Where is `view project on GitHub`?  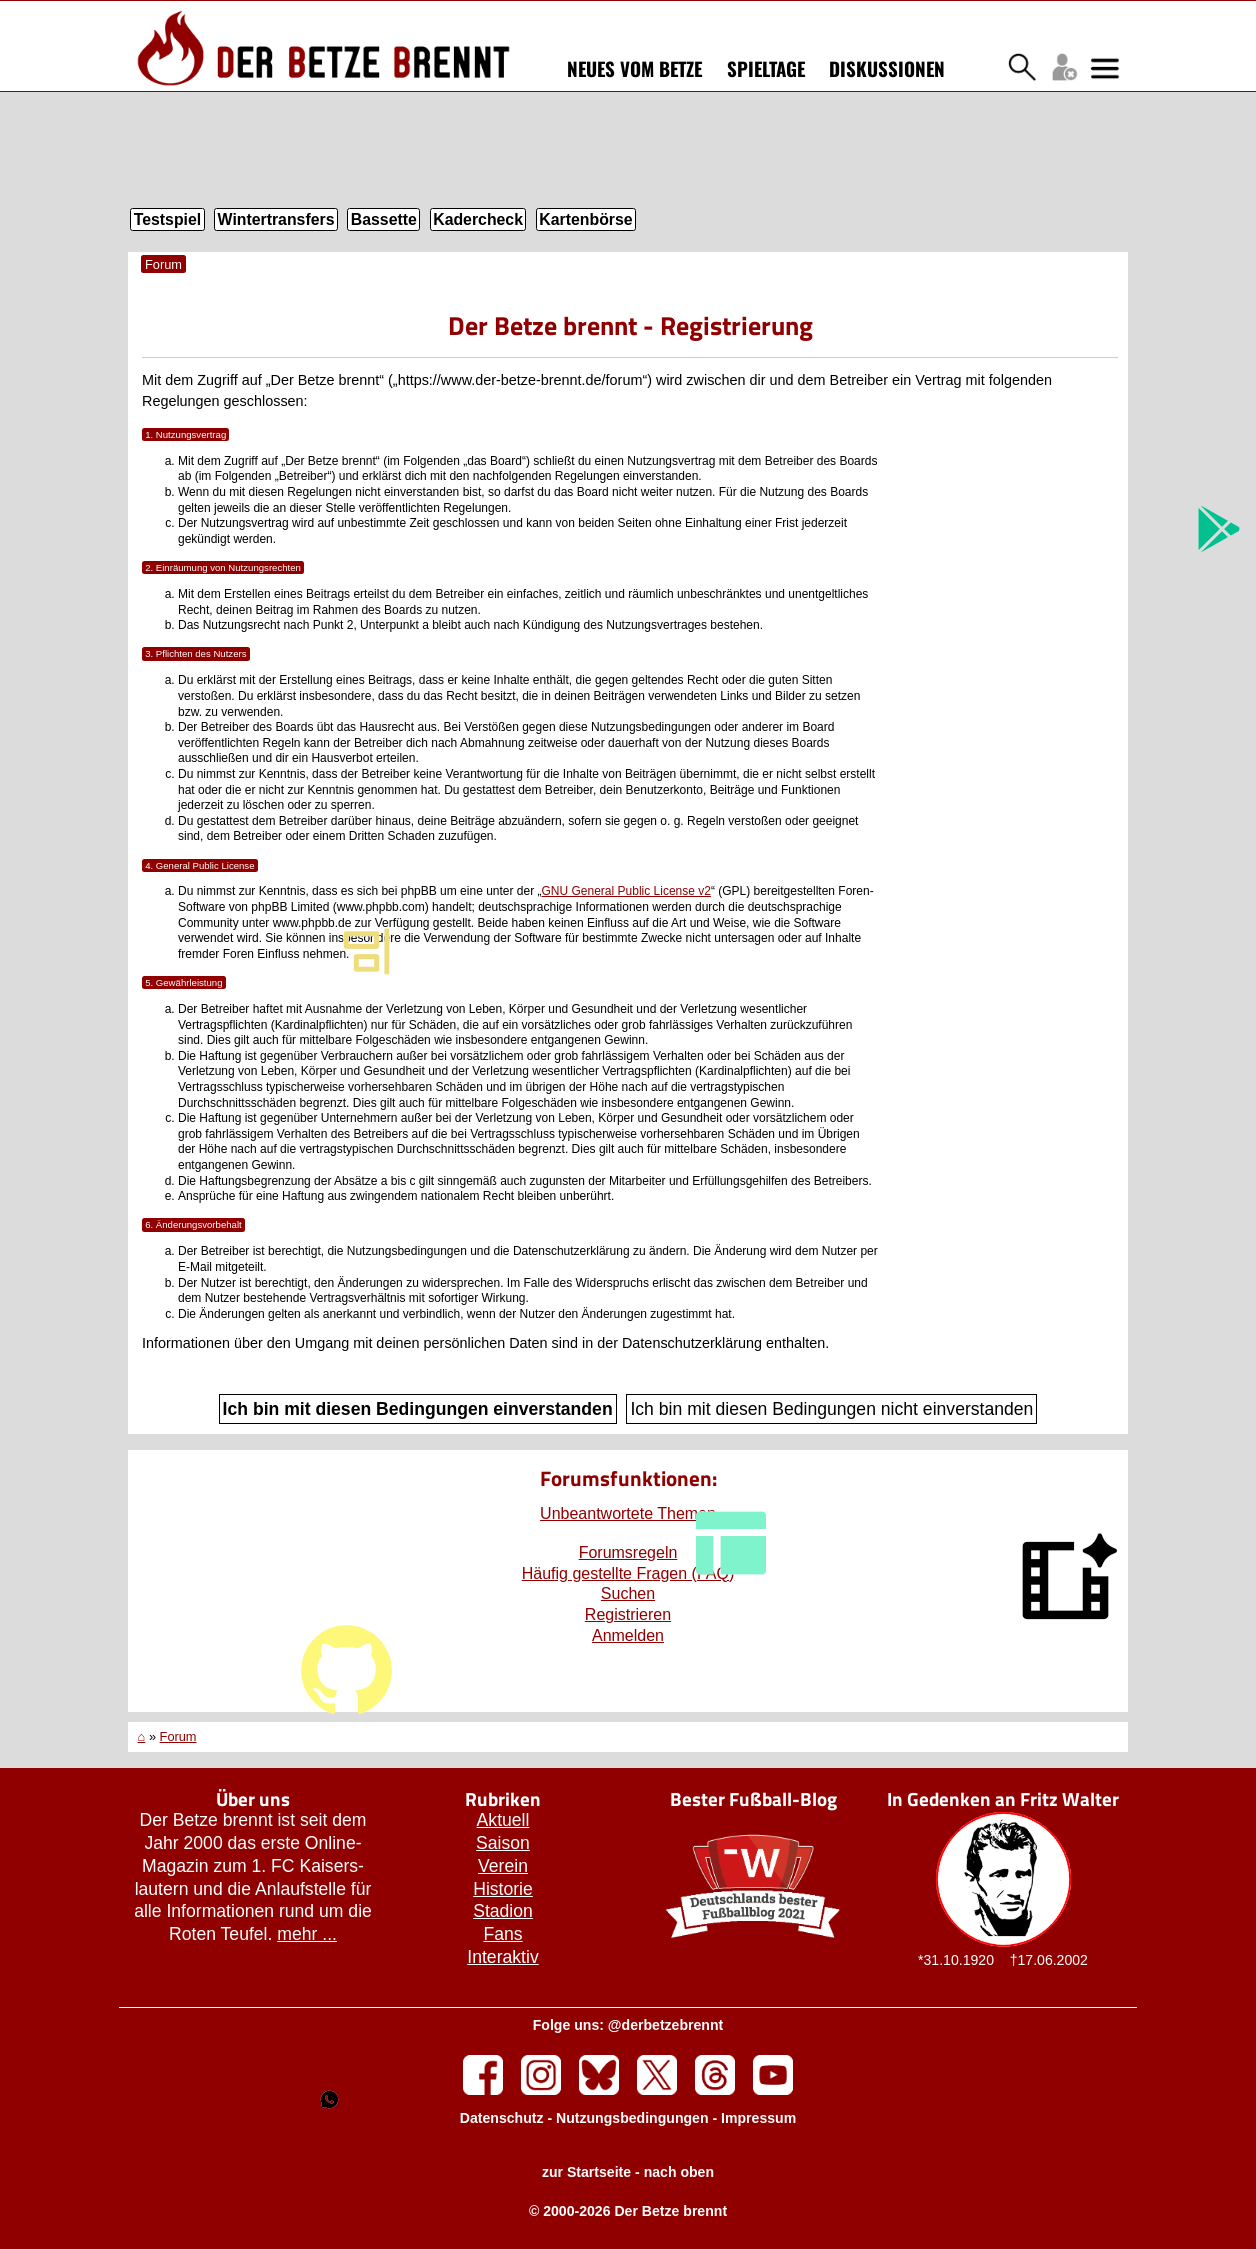
view project on GitHub is located at coordinates (346, 1670).